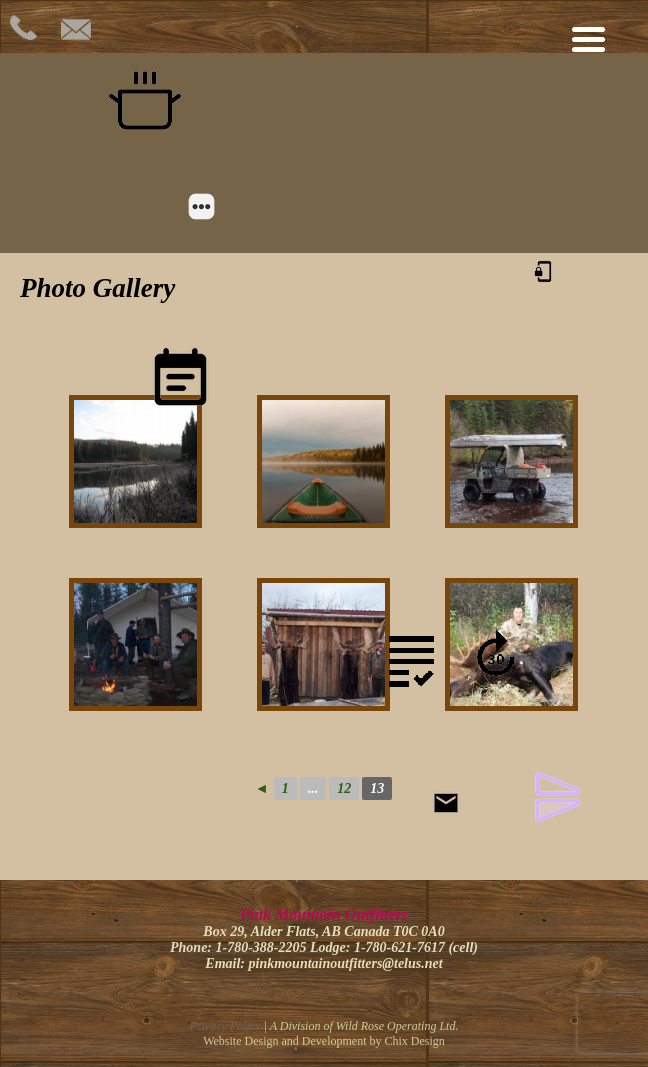 Image resolution: width=648 pixels, height=1067 pixels. What do you see at coordinates (496, 655) in the screenshot?
I see `skip forward 30 seconds in media playback` at bounding box center [496, 655].